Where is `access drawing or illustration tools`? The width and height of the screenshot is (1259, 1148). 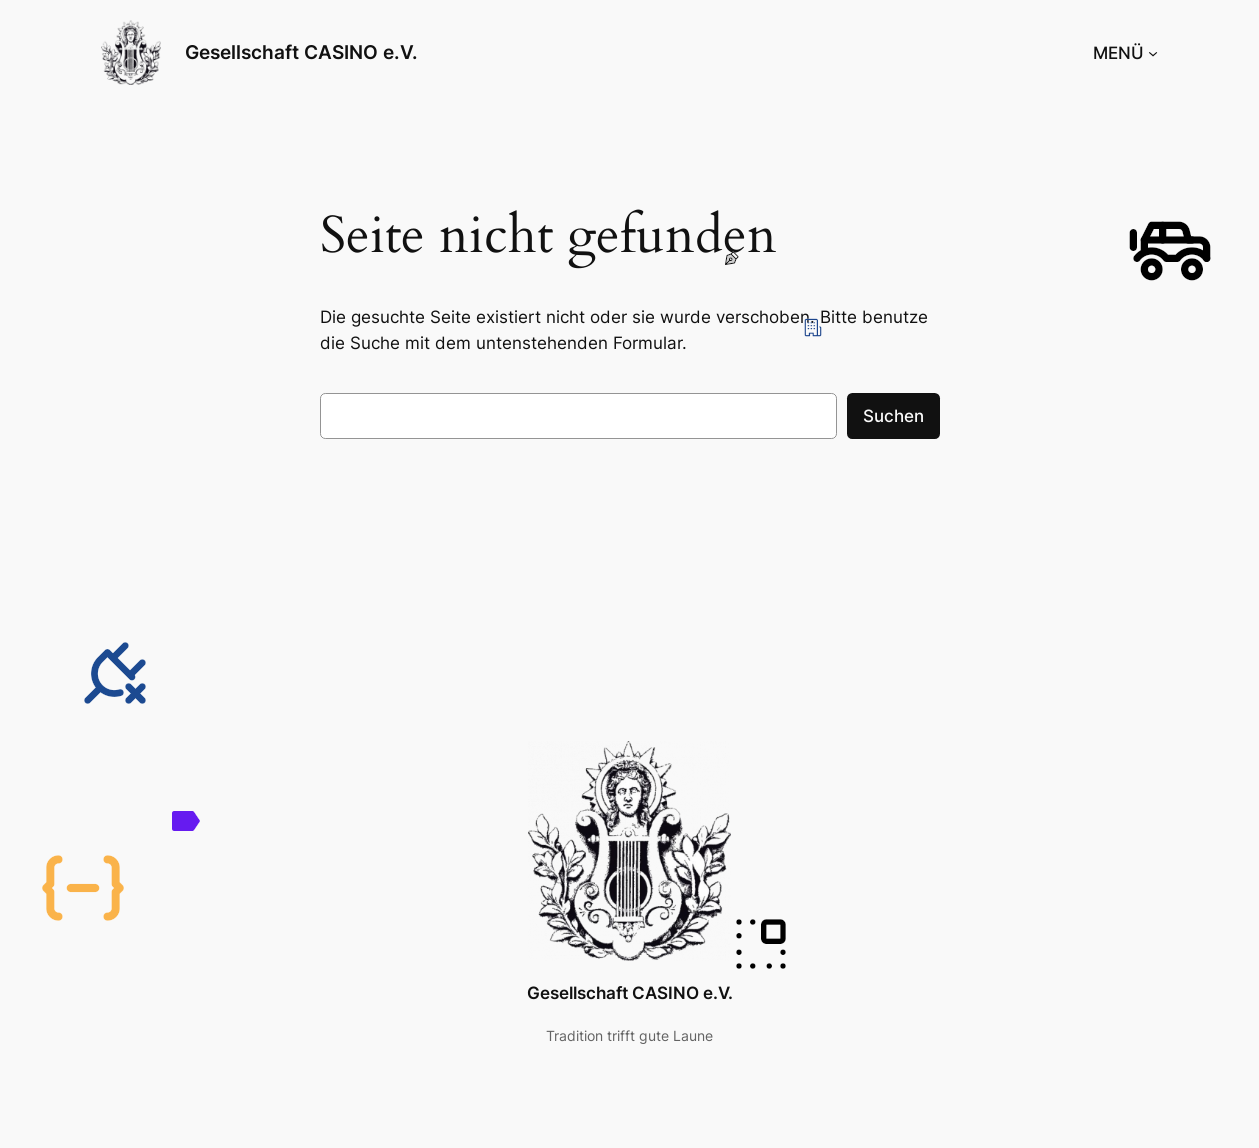
access drawing or illustration tools is located at coordinates (731, 259).